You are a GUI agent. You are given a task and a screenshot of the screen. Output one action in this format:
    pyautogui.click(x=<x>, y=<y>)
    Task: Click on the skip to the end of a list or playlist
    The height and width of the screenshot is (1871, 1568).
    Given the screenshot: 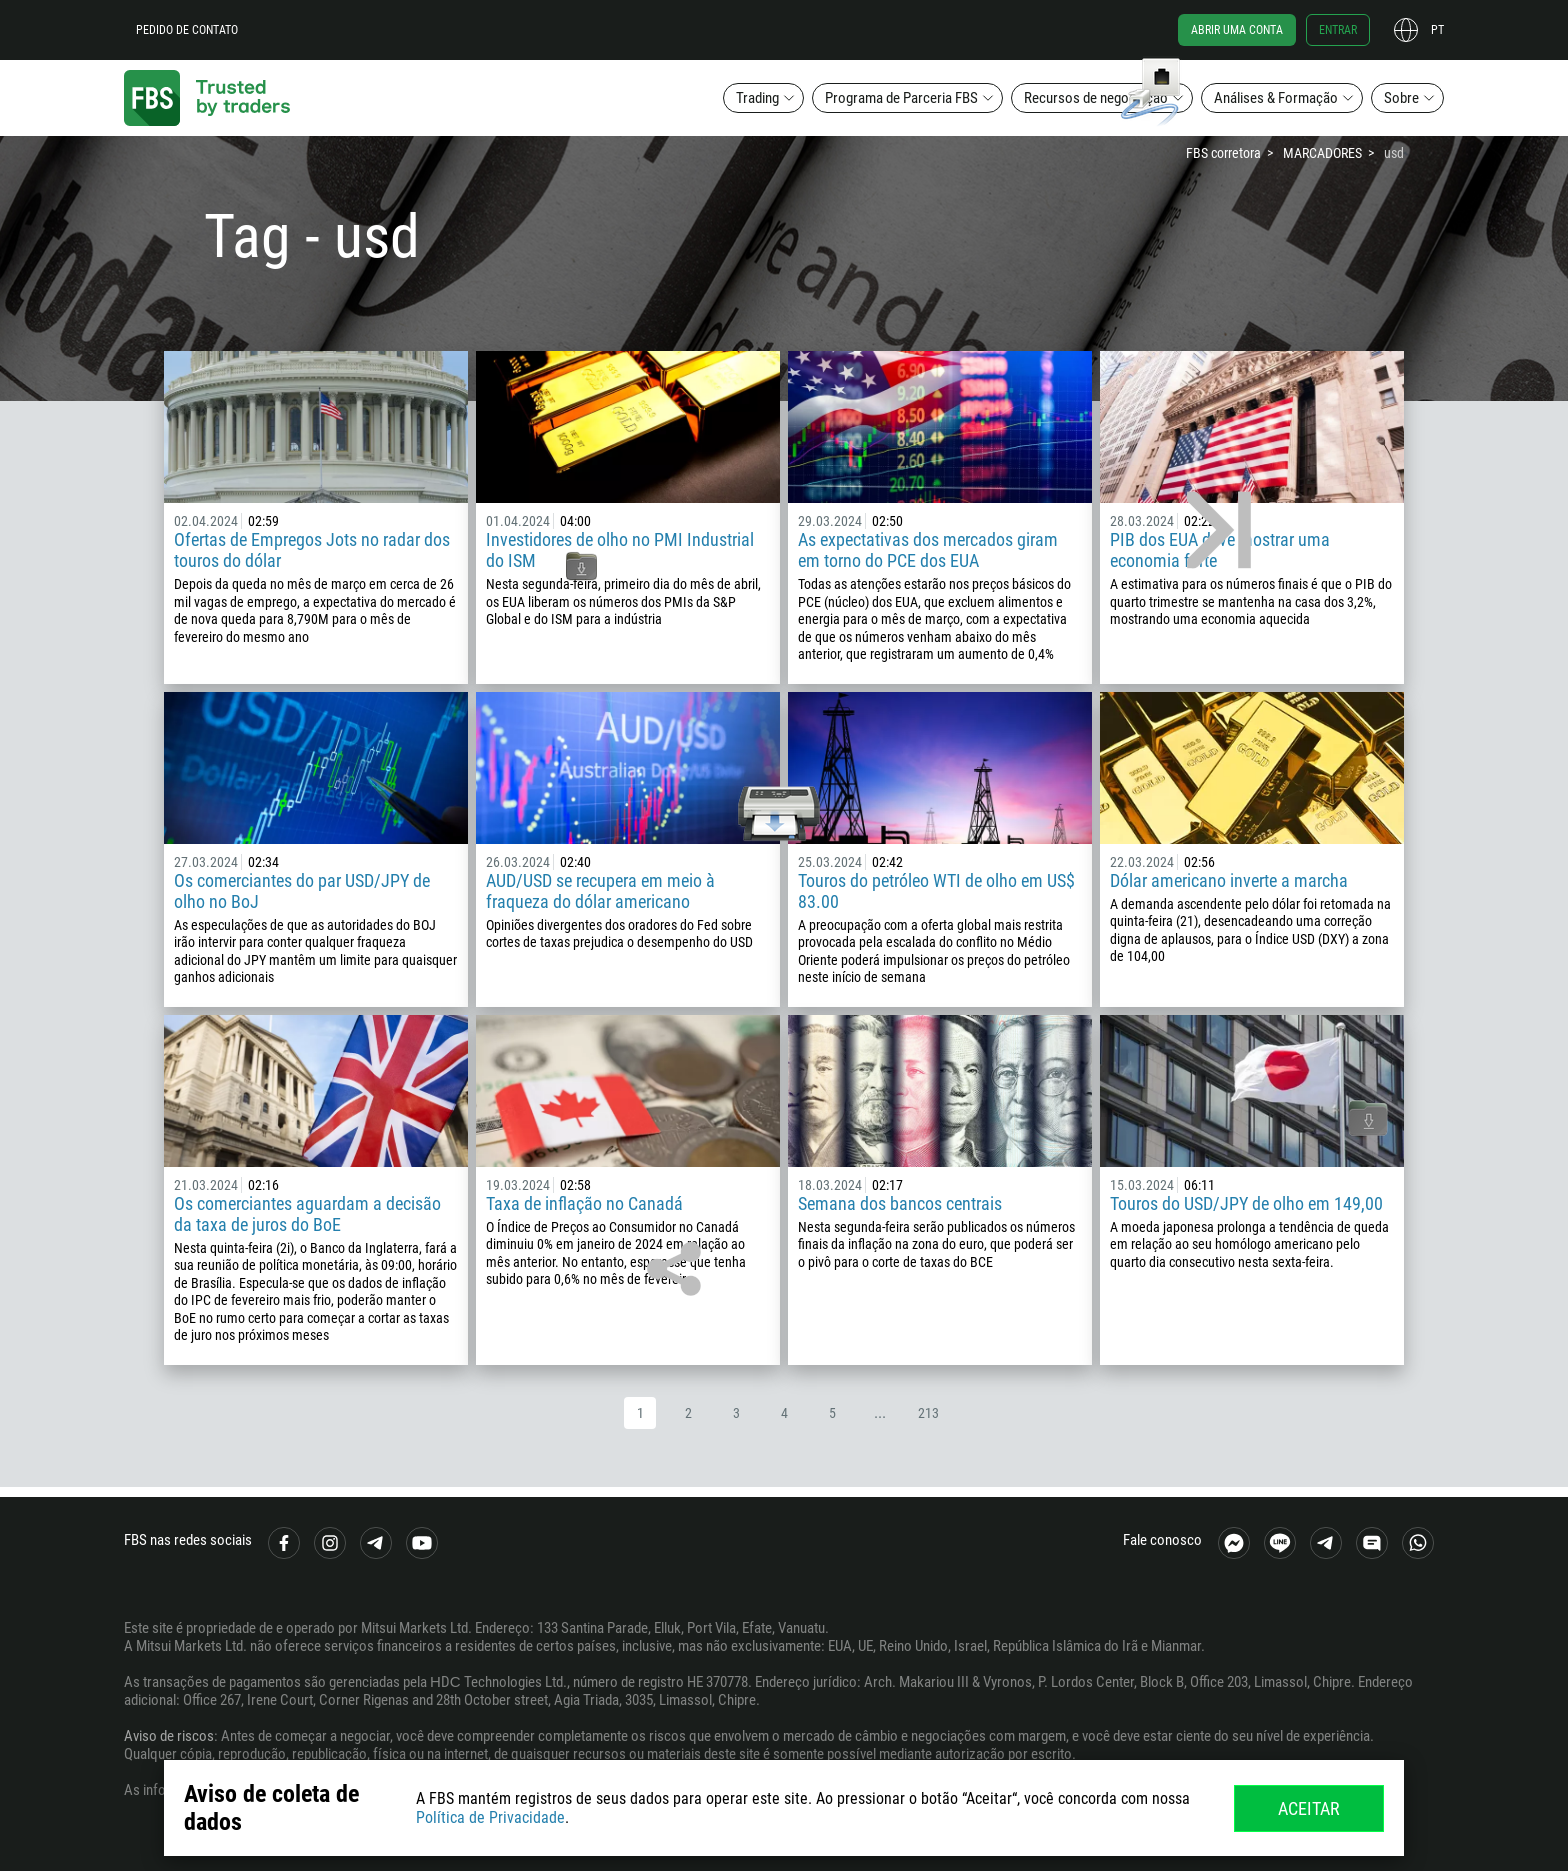 What is the action you would take?
    pyautogui.click(x=1219, y=530)
    